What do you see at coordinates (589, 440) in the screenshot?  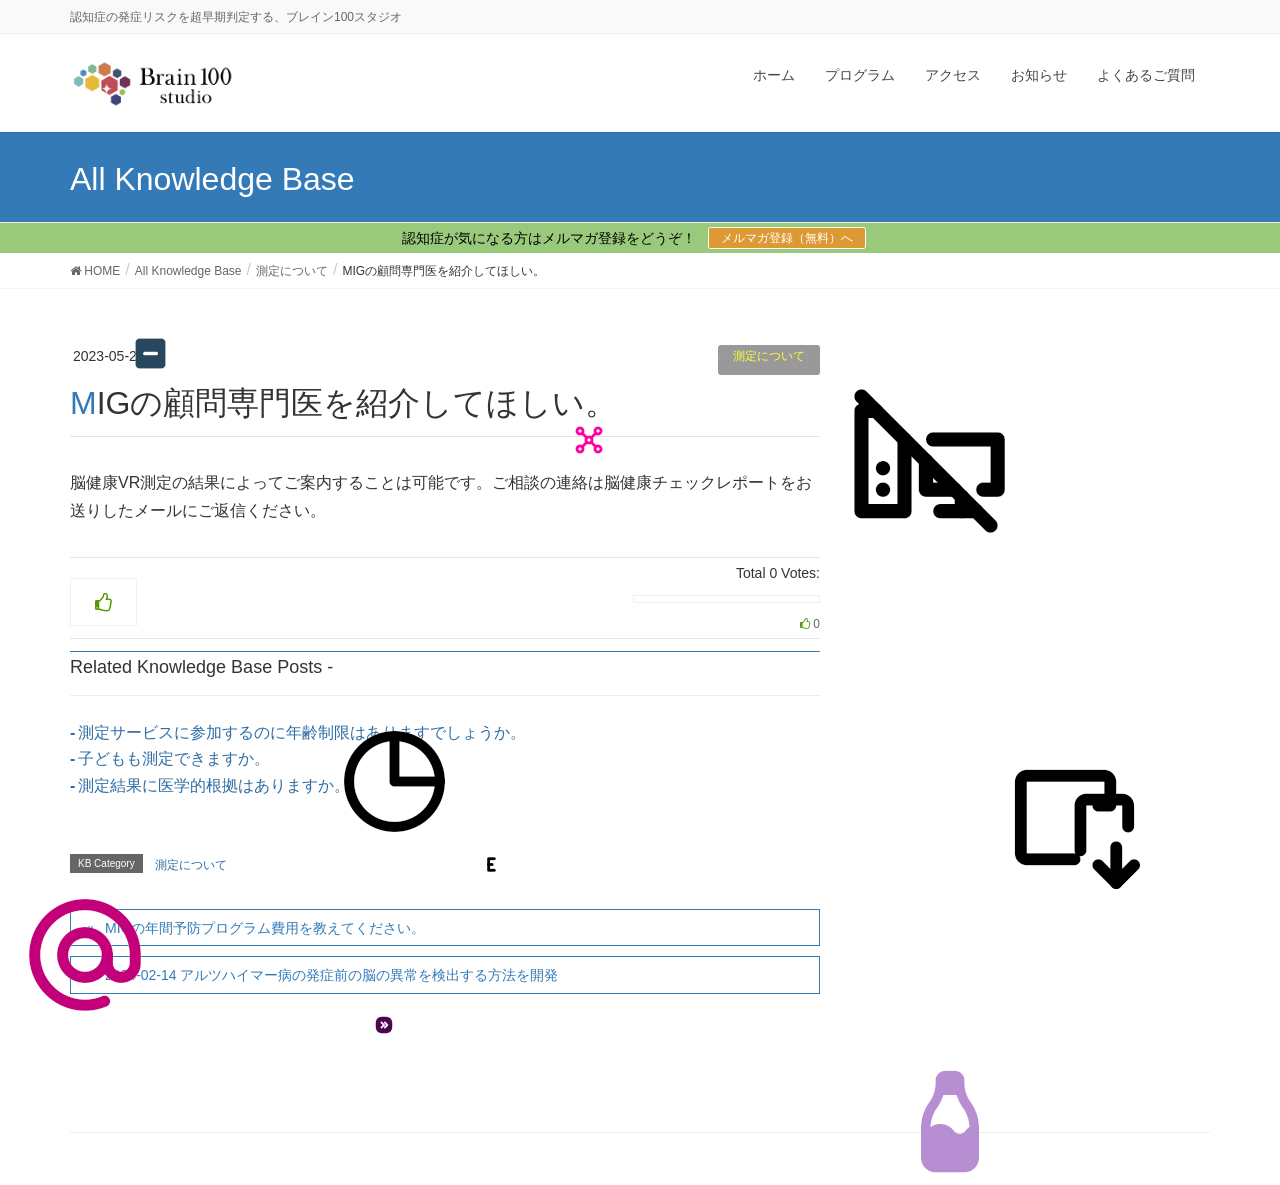 I see `view star network topology` at bounding box center [589, 440].